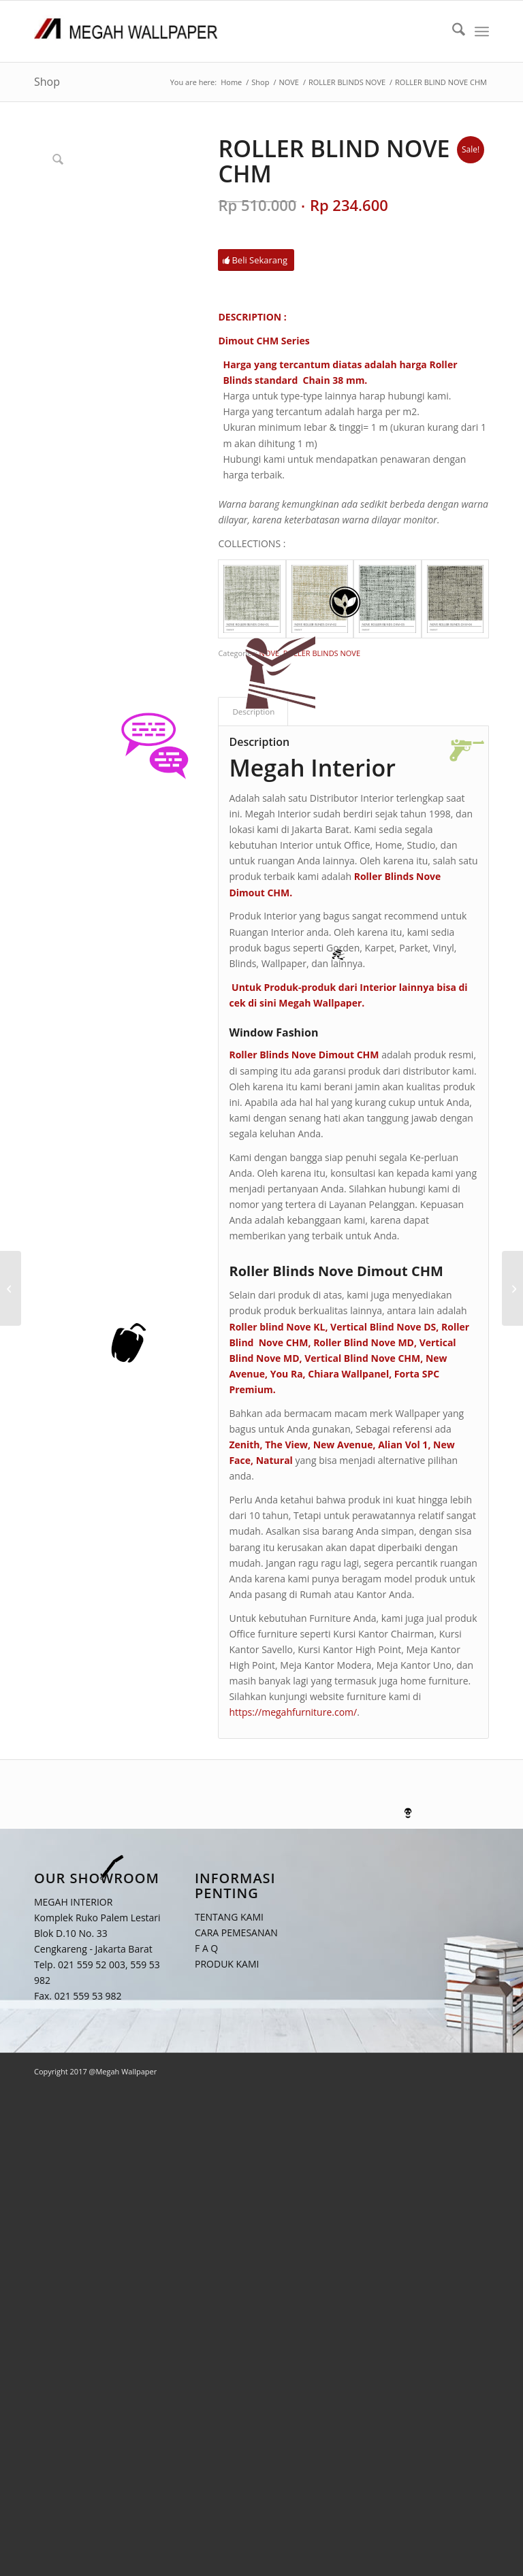 The image size is (523, 2576). What do you see at coordinates (345, 602) in the screenshot?
I see `indicates plant growth or gardening feature` at bounding box center [345, 602].